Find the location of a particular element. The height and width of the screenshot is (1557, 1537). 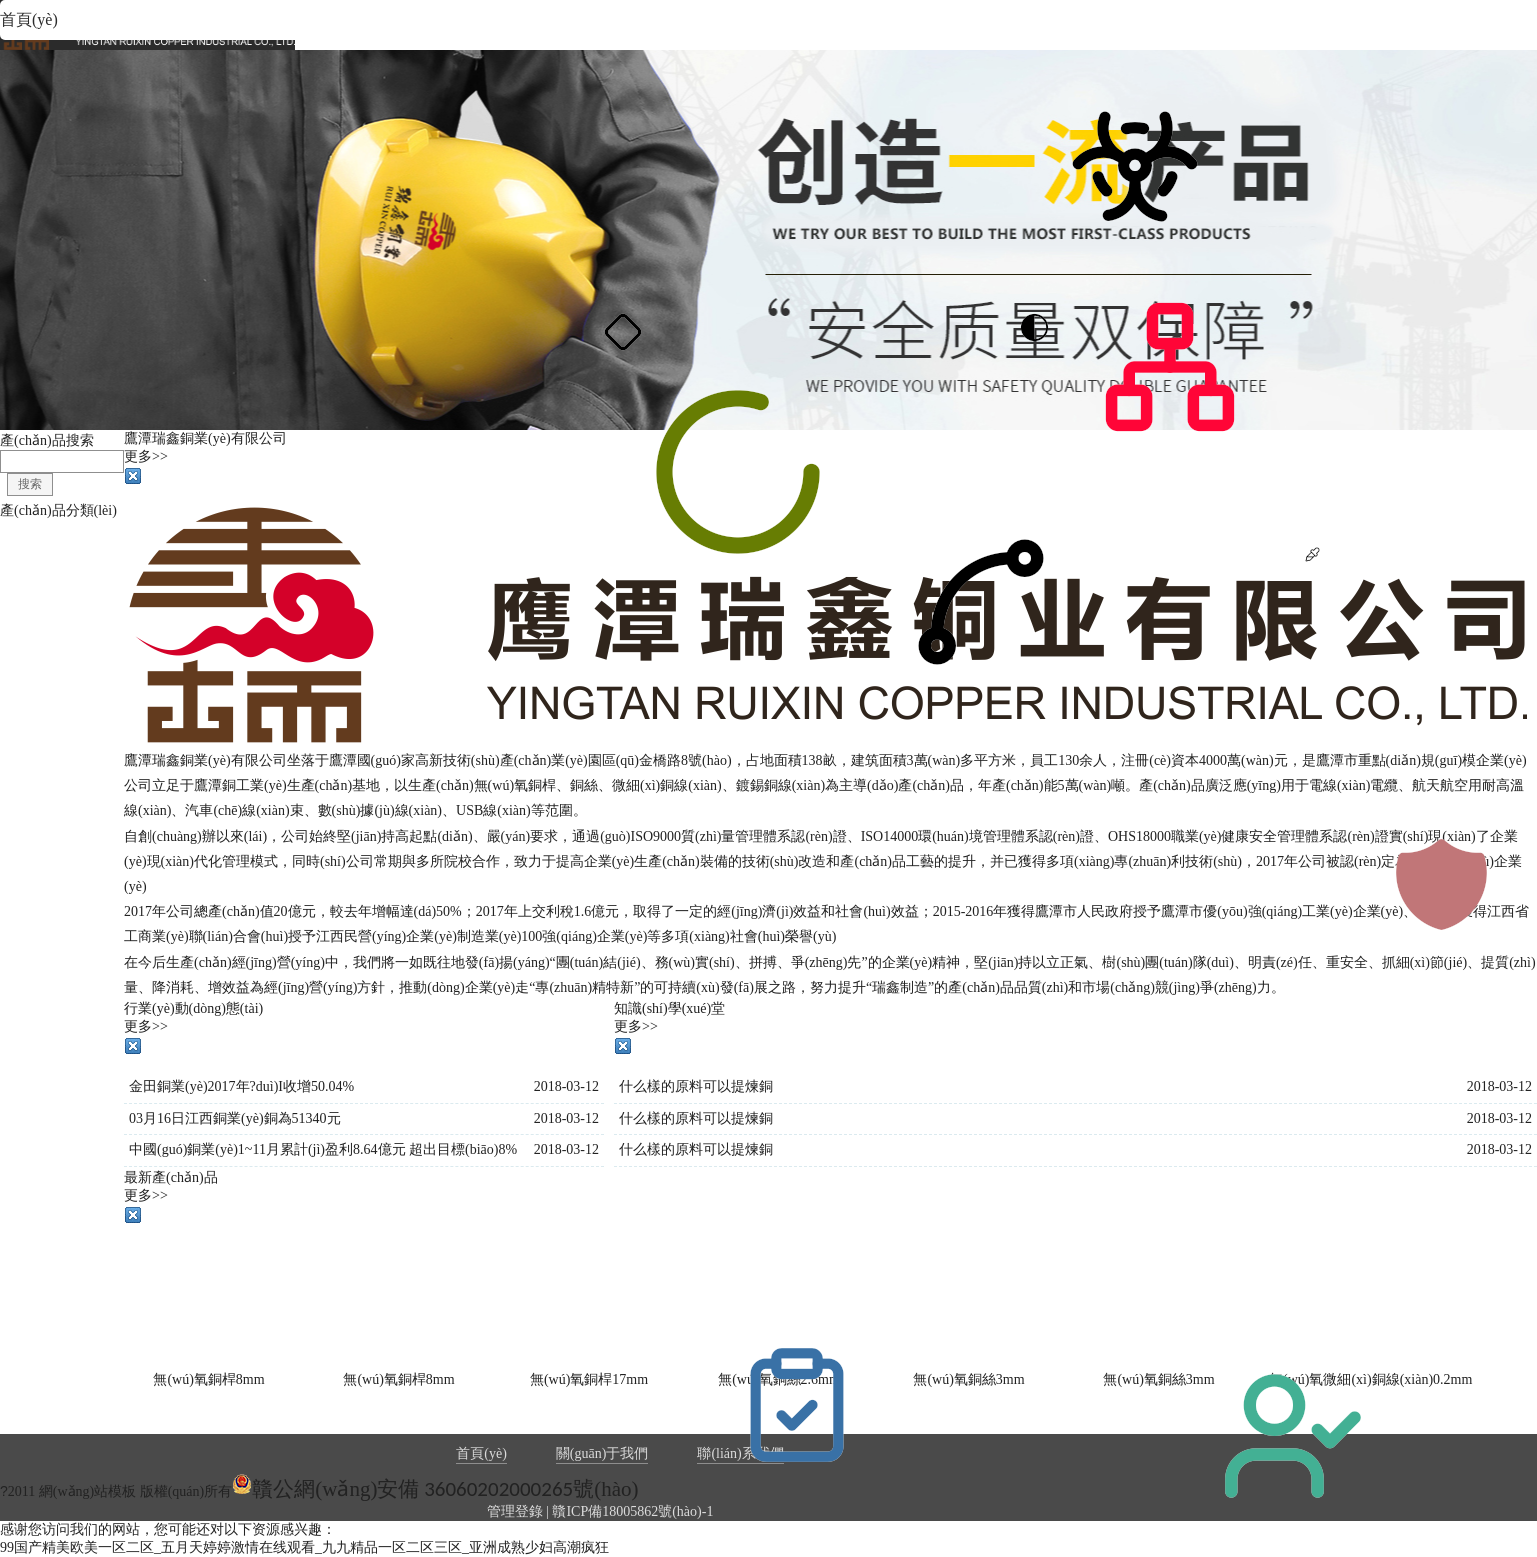

draw a curved path or bezier line is located at coordinates (981, 602).